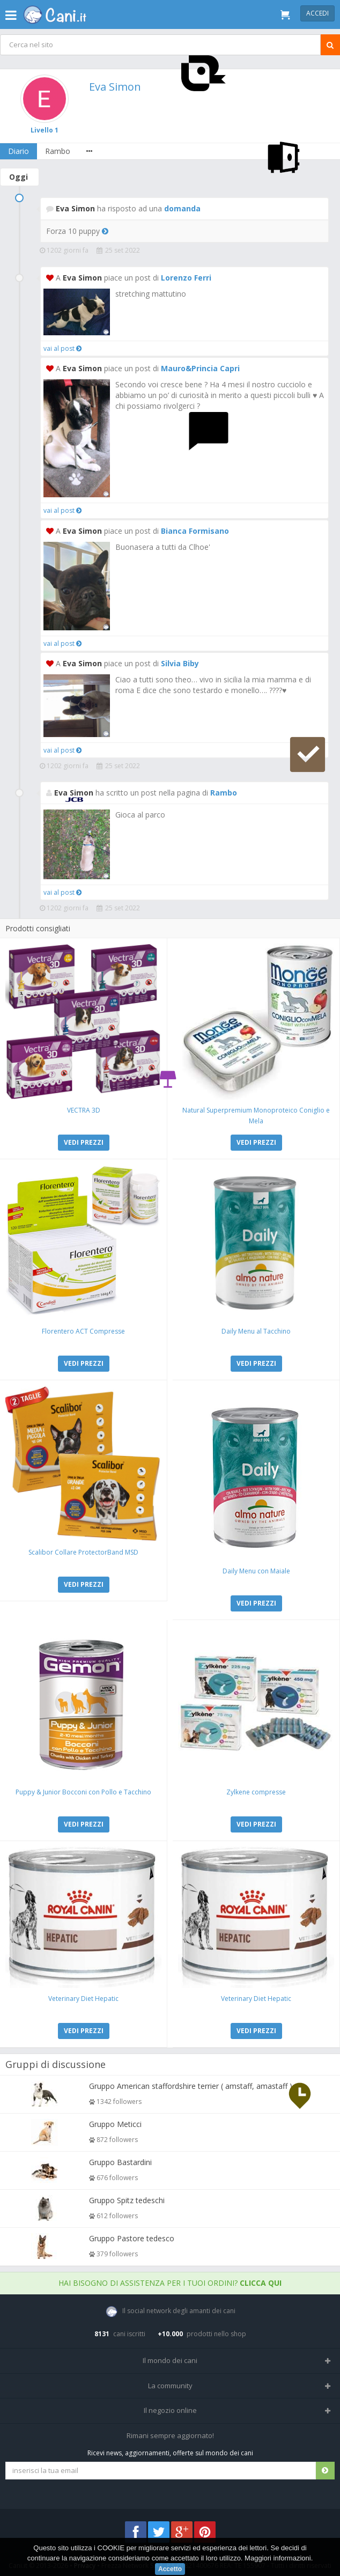  What do you see at coordinates (300, 2095) in the screenshot?
I see `view location history or past visits` at bounding box center [300, 2095].